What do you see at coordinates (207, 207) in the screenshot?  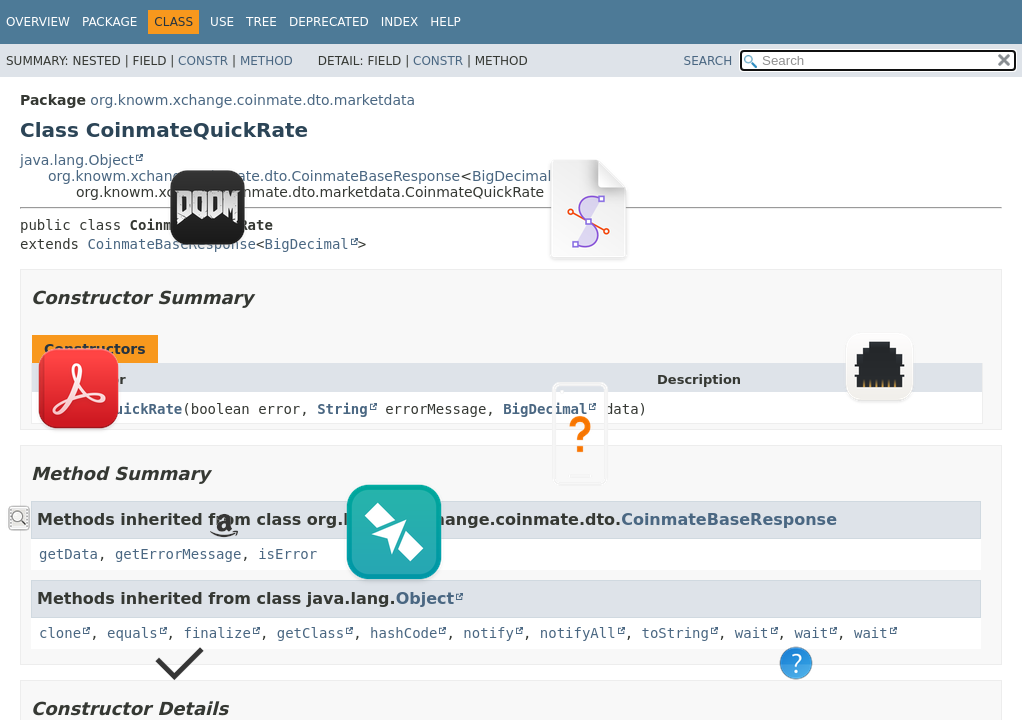 I see `launch DOOM (2016) game` at bounding box center [207, 207].